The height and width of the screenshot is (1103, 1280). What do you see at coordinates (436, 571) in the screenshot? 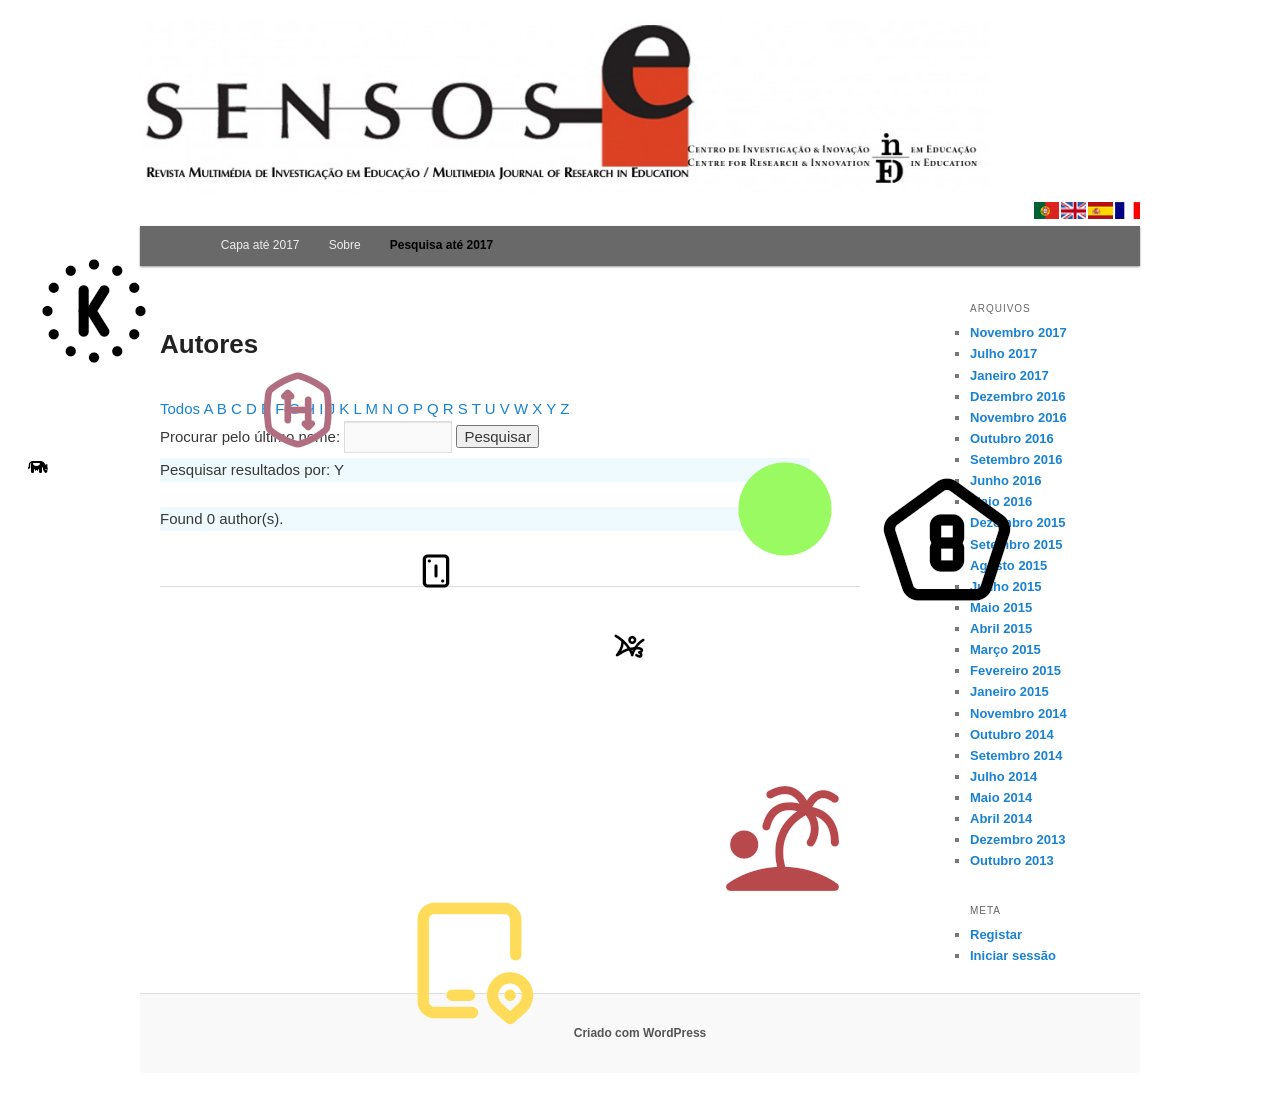
I see `play a card game` at bounding box center [436, 571].